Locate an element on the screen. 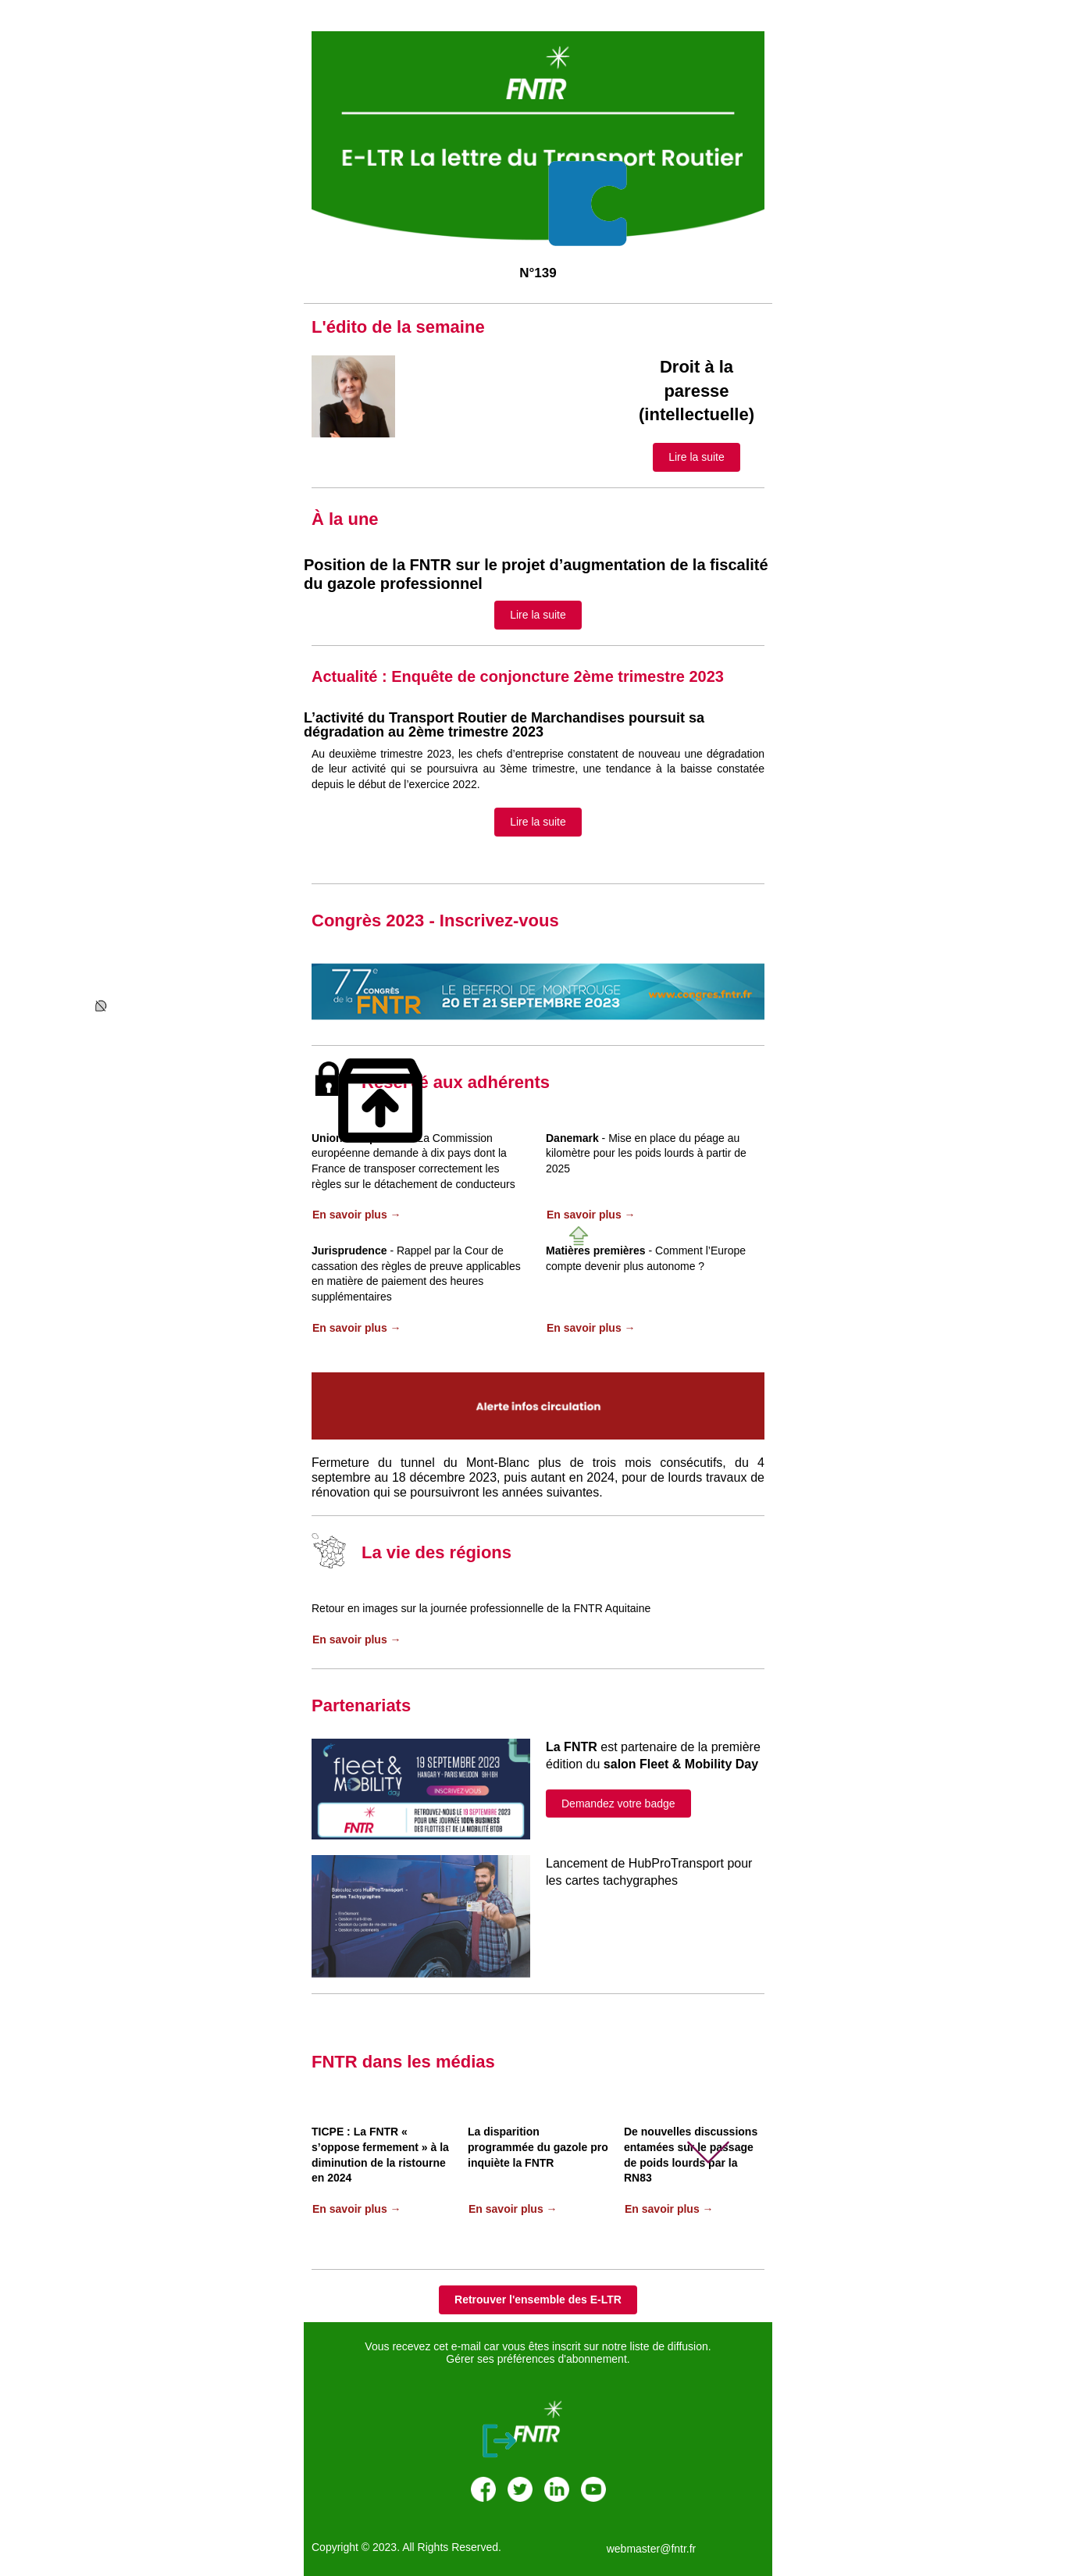 This screenshot has height=2576, width=1076. sign out of your account is located at coordinates (498, 2441).